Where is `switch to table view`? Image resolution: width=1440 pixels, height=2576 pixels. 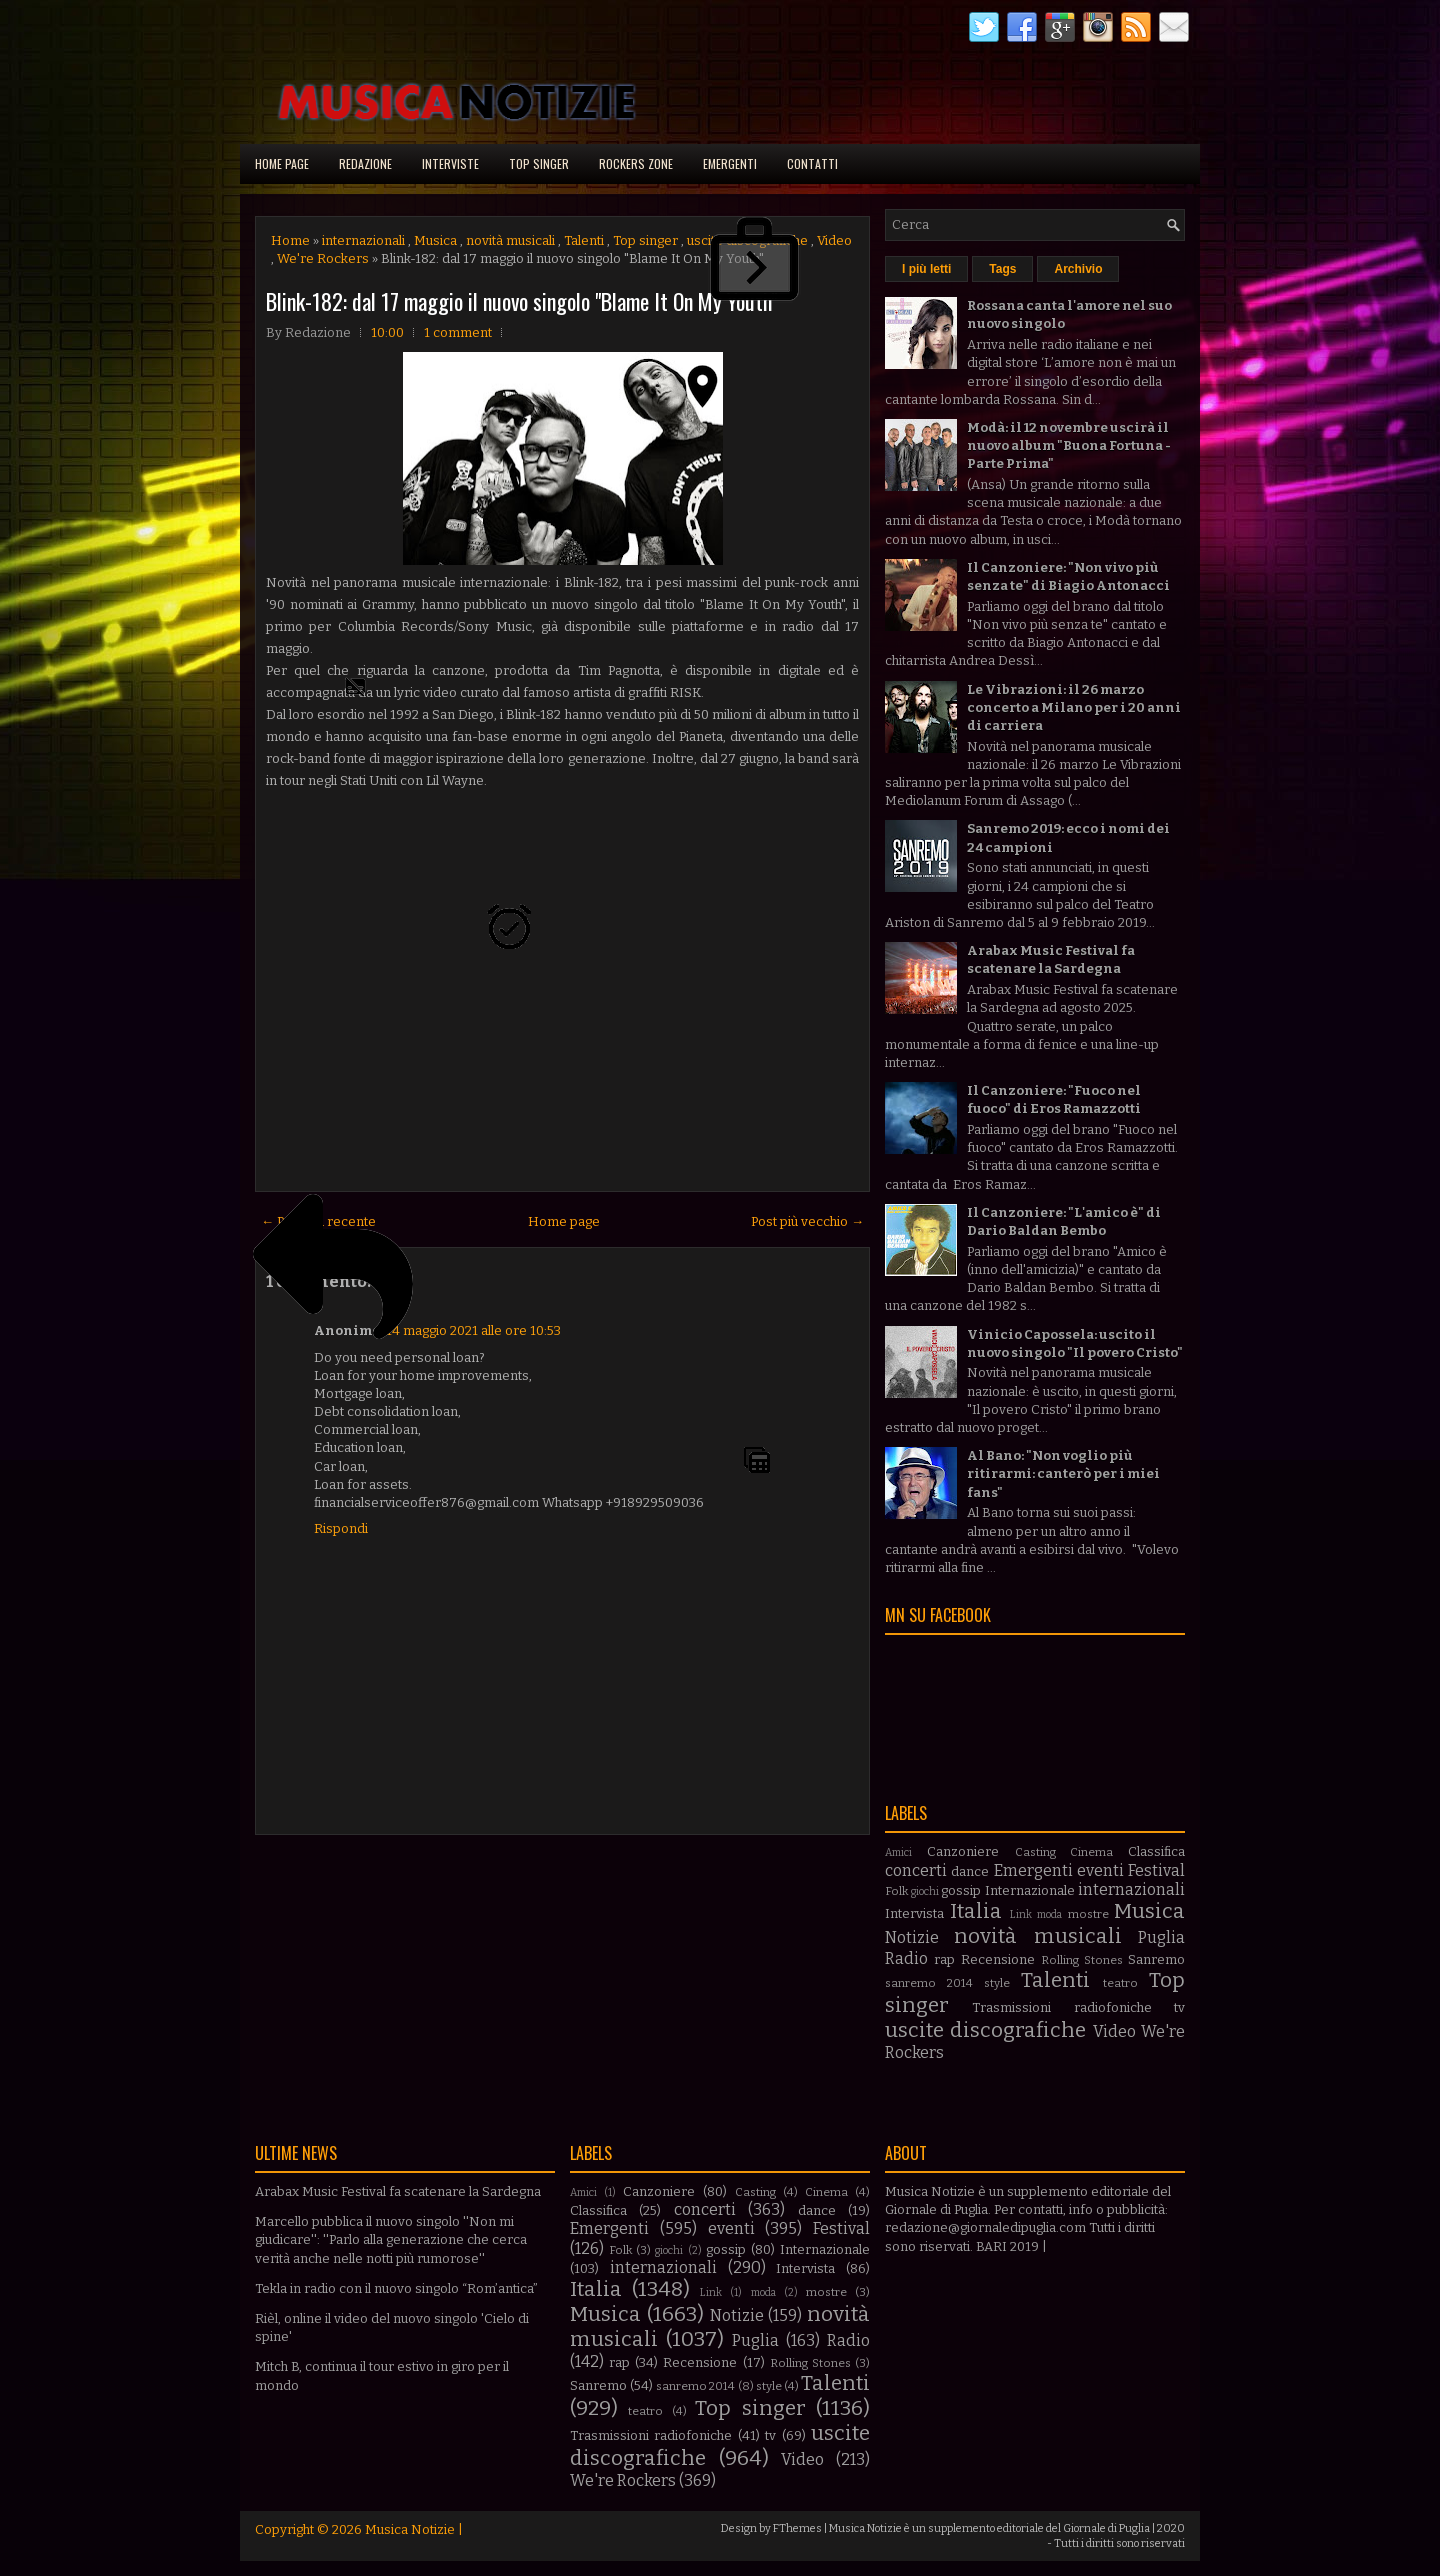 switch to table view is located at coordinates (757, 1460).